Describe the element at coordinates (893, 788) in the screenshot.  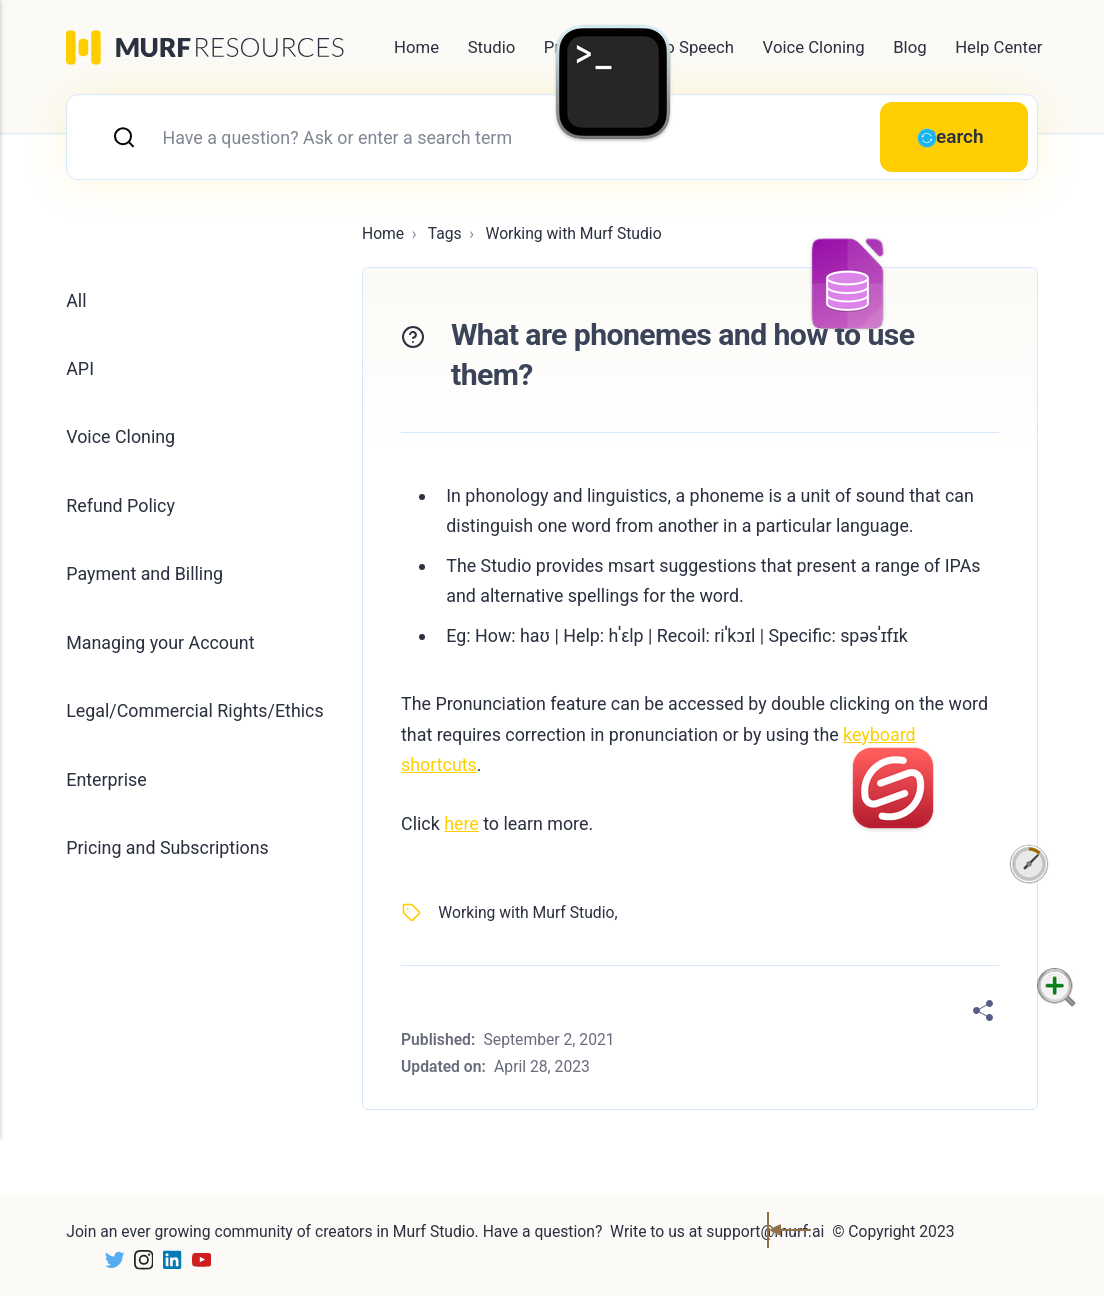
I see `open smash file transfer app` at that location.